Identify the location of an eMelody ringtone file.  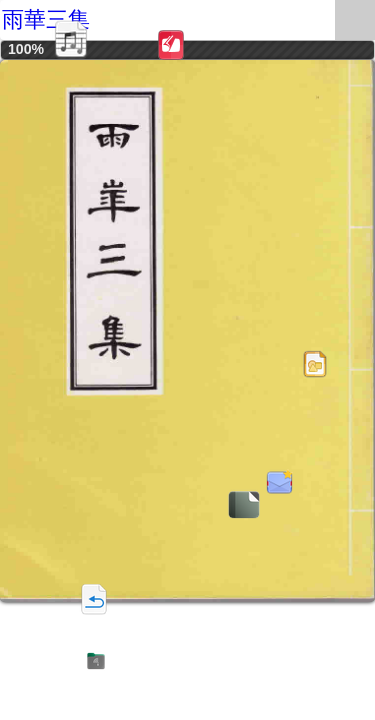
(71, 39).